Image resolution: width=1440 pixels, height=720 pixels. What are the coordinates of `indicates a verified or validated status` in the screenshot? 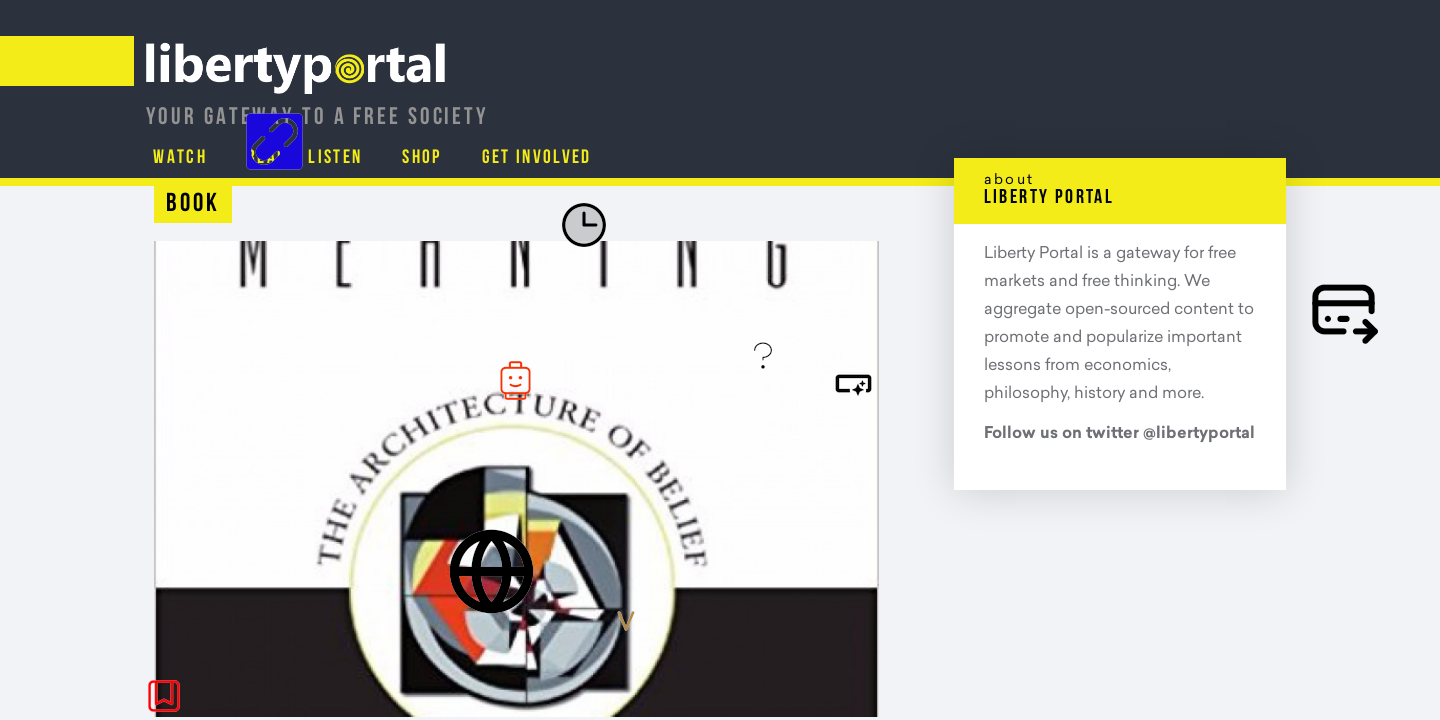 It's located at (626, 621).